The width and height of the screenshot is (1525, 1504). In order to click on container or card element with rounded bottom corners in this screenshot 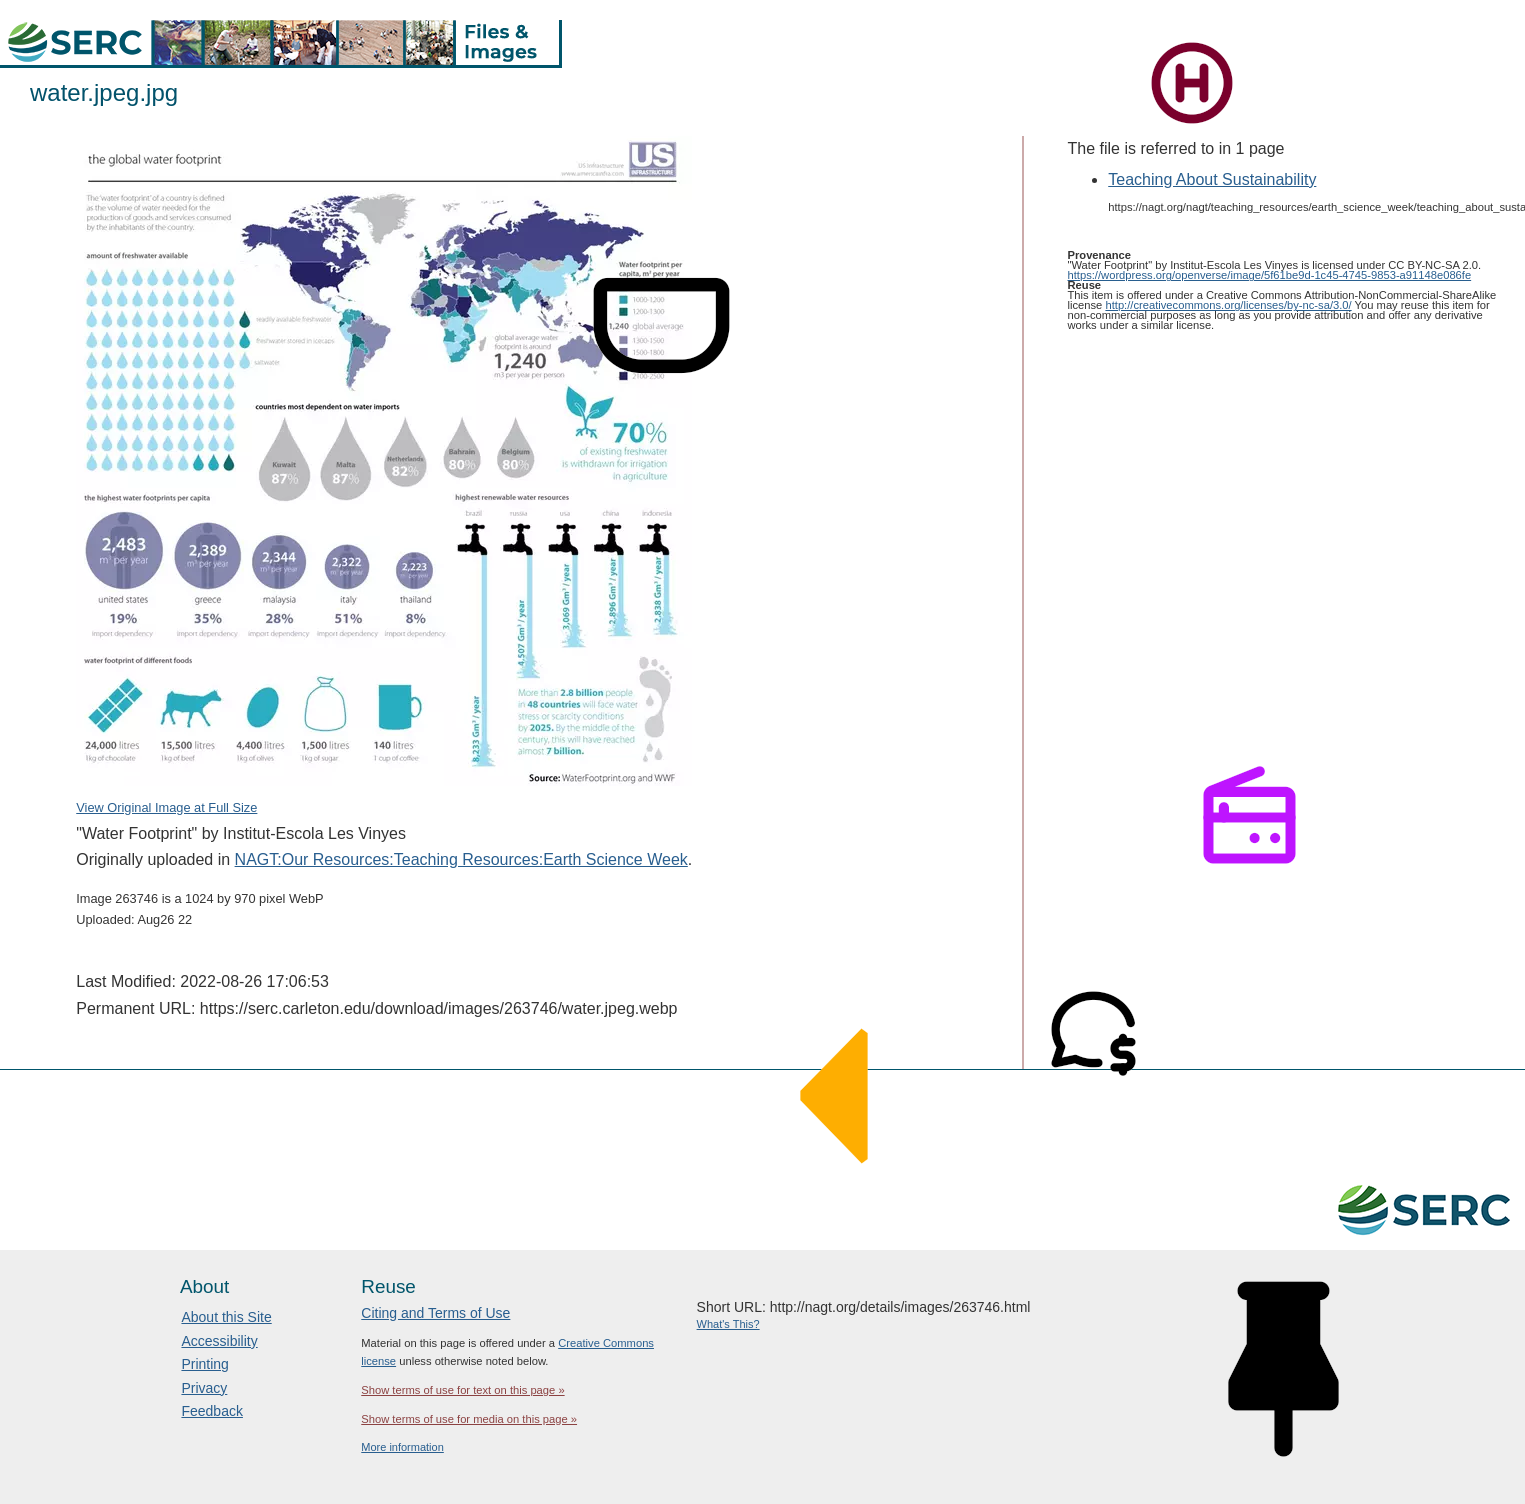, I will do `click(661, 325)`.